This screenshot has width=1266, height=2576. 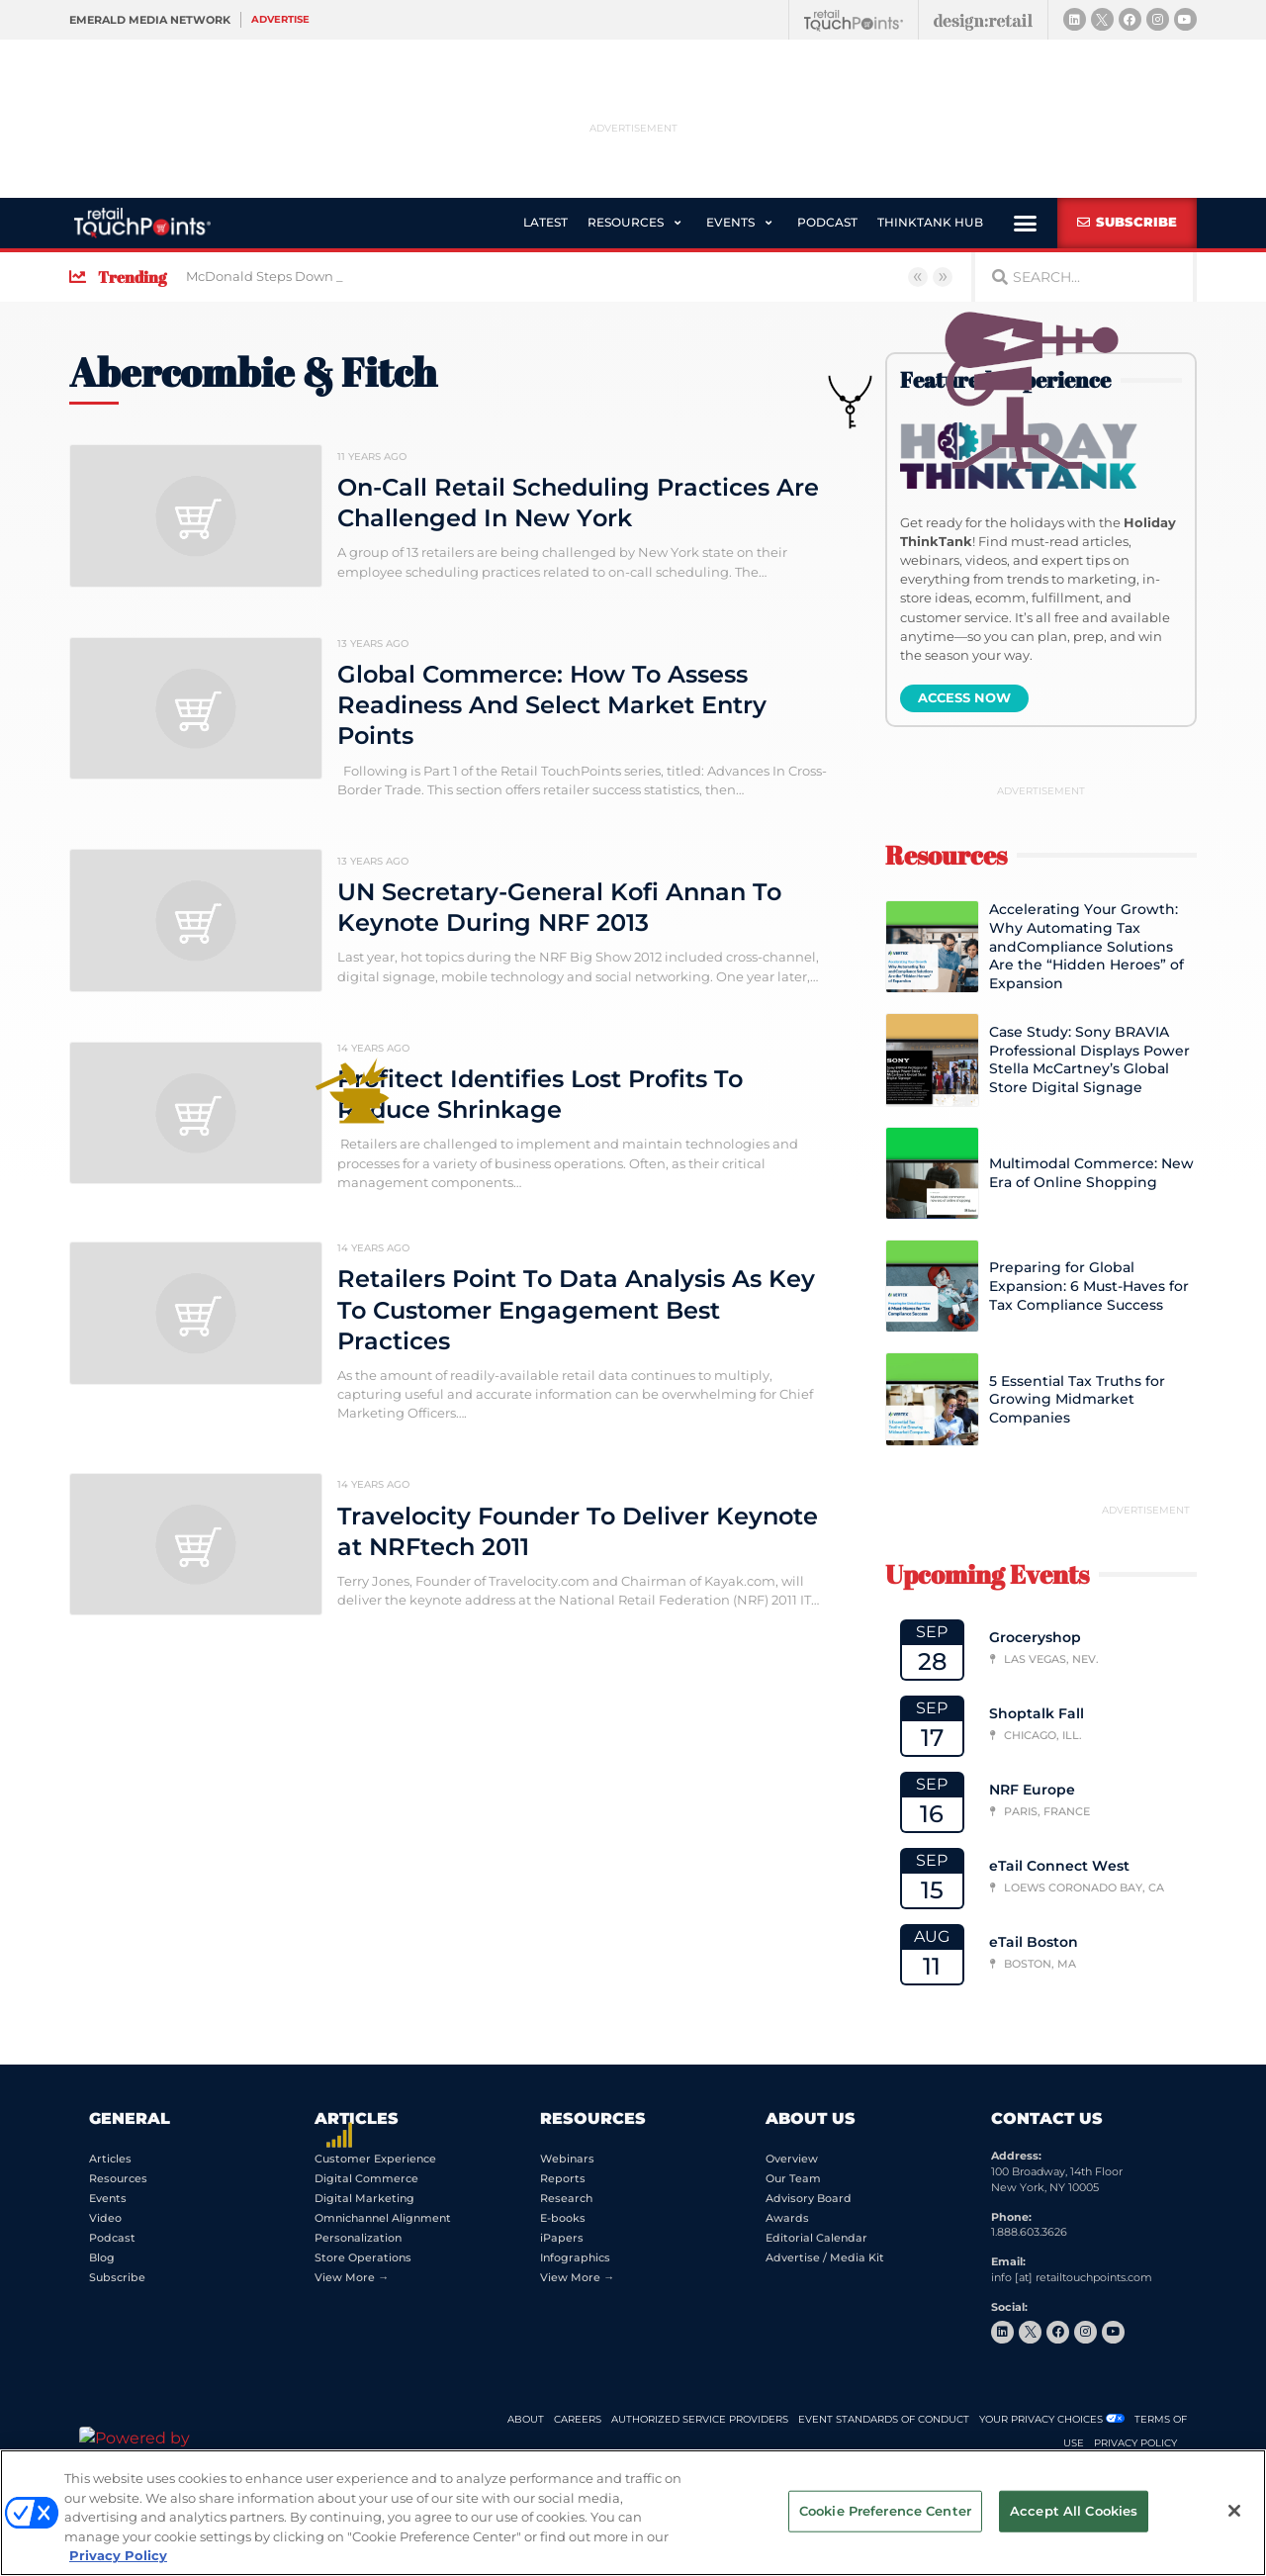 I want to click on deploy tesla turret defense unit, so click(x=1032, y=382).